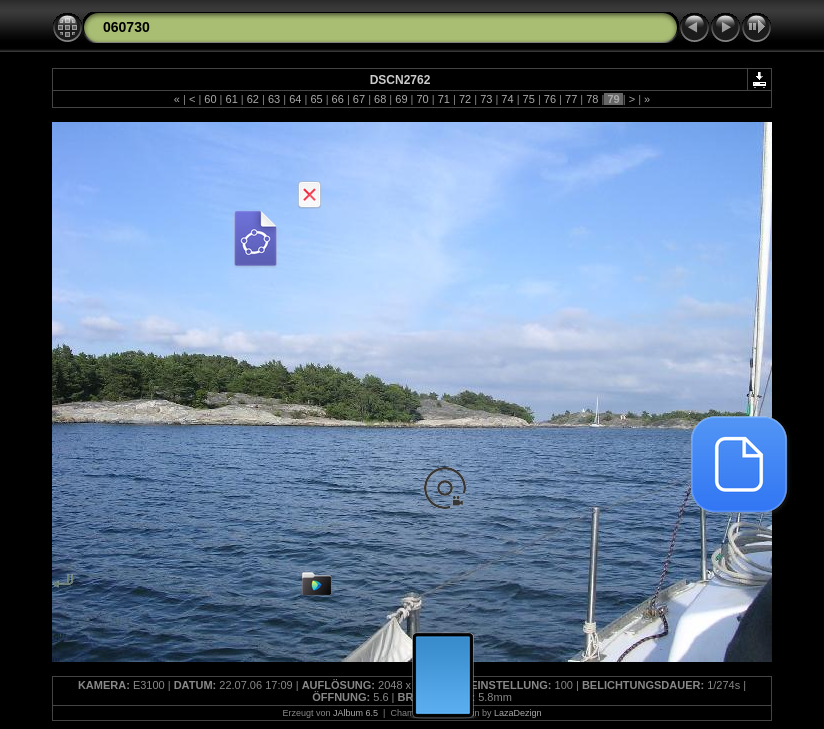 This screenshot has width=824, height=729. I want to click on iPad Air device icon, so click(443, 676).